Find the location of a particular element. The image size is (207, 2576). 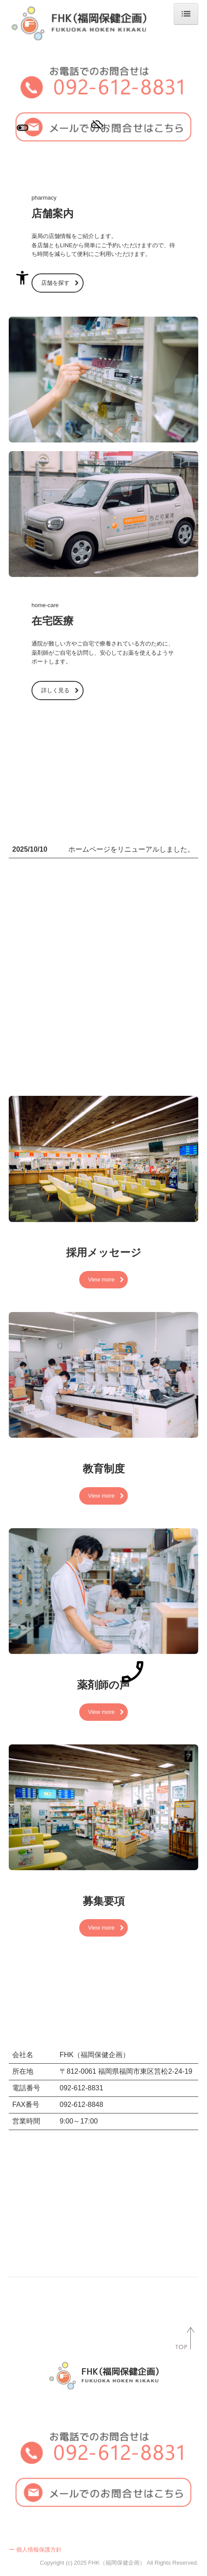

toggle switch in the off position is located at coordinates (22, 128).